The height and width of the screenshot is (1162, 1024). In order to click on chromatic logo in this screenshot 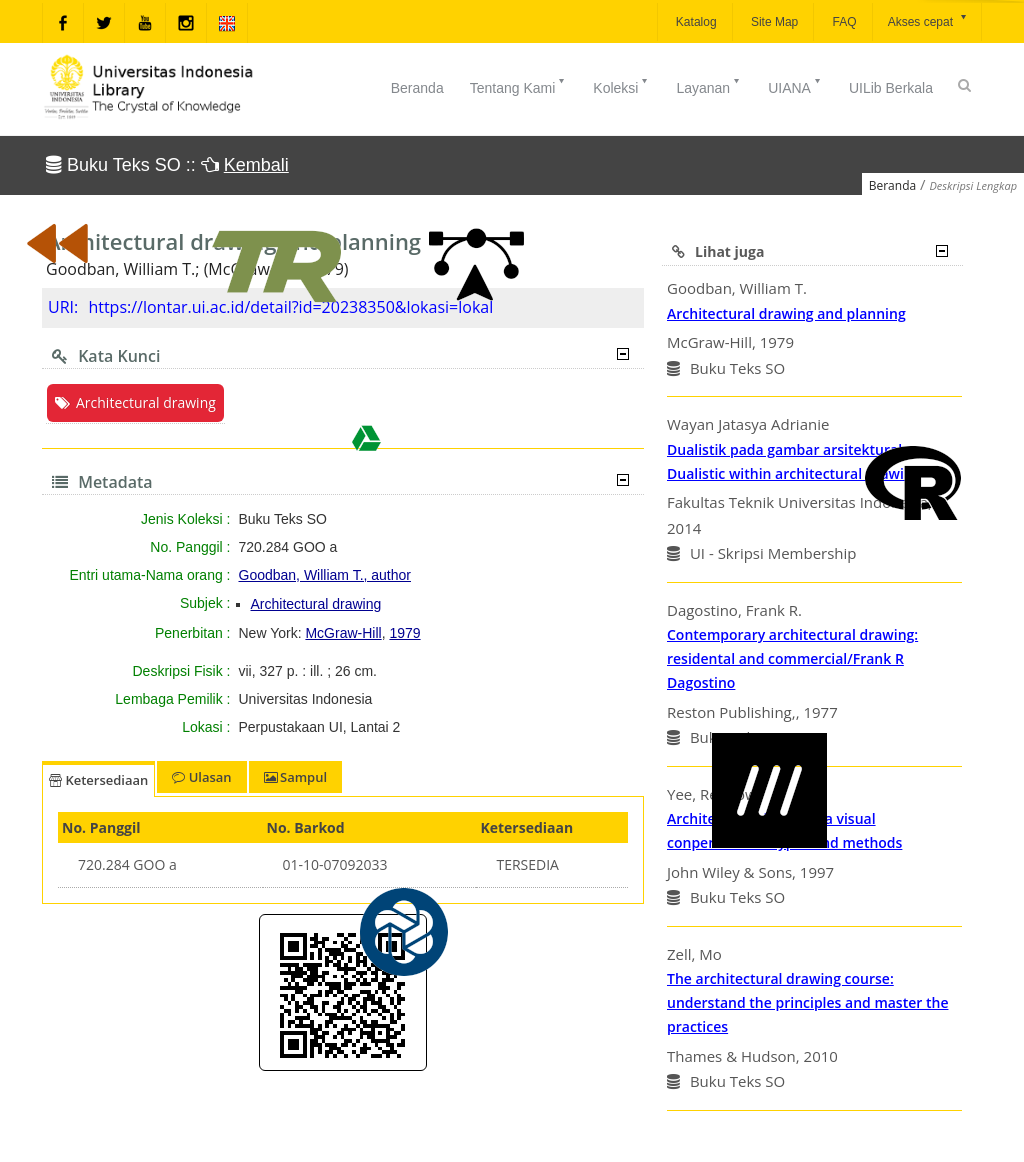, I will do `click(404, 932)`.